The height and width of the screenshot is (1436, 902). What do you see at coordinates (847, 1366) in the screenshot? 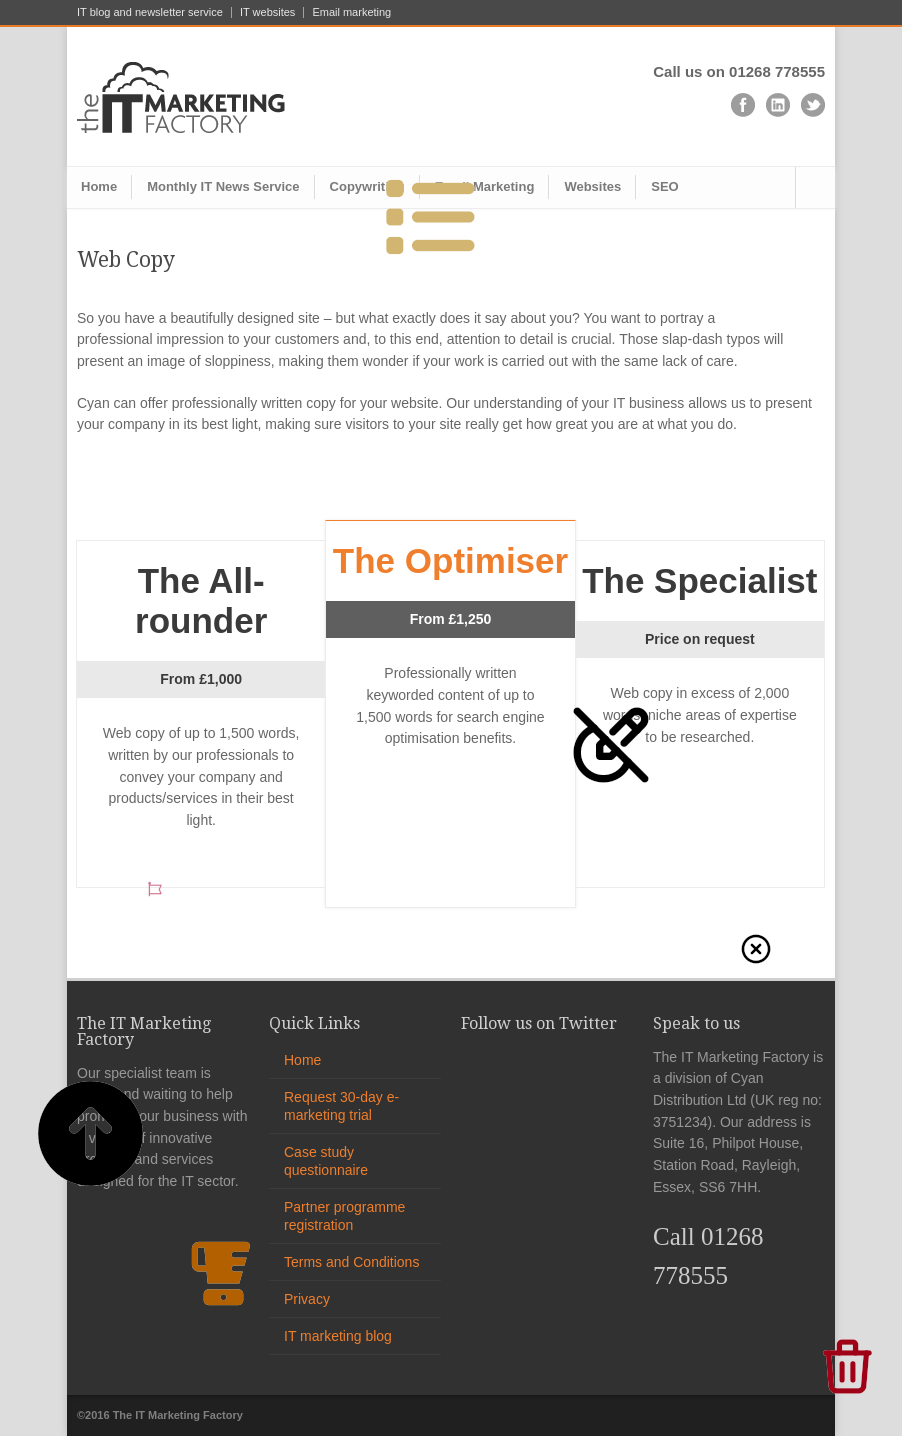
I see `delete selected item` at bounding box center [847, 1366].